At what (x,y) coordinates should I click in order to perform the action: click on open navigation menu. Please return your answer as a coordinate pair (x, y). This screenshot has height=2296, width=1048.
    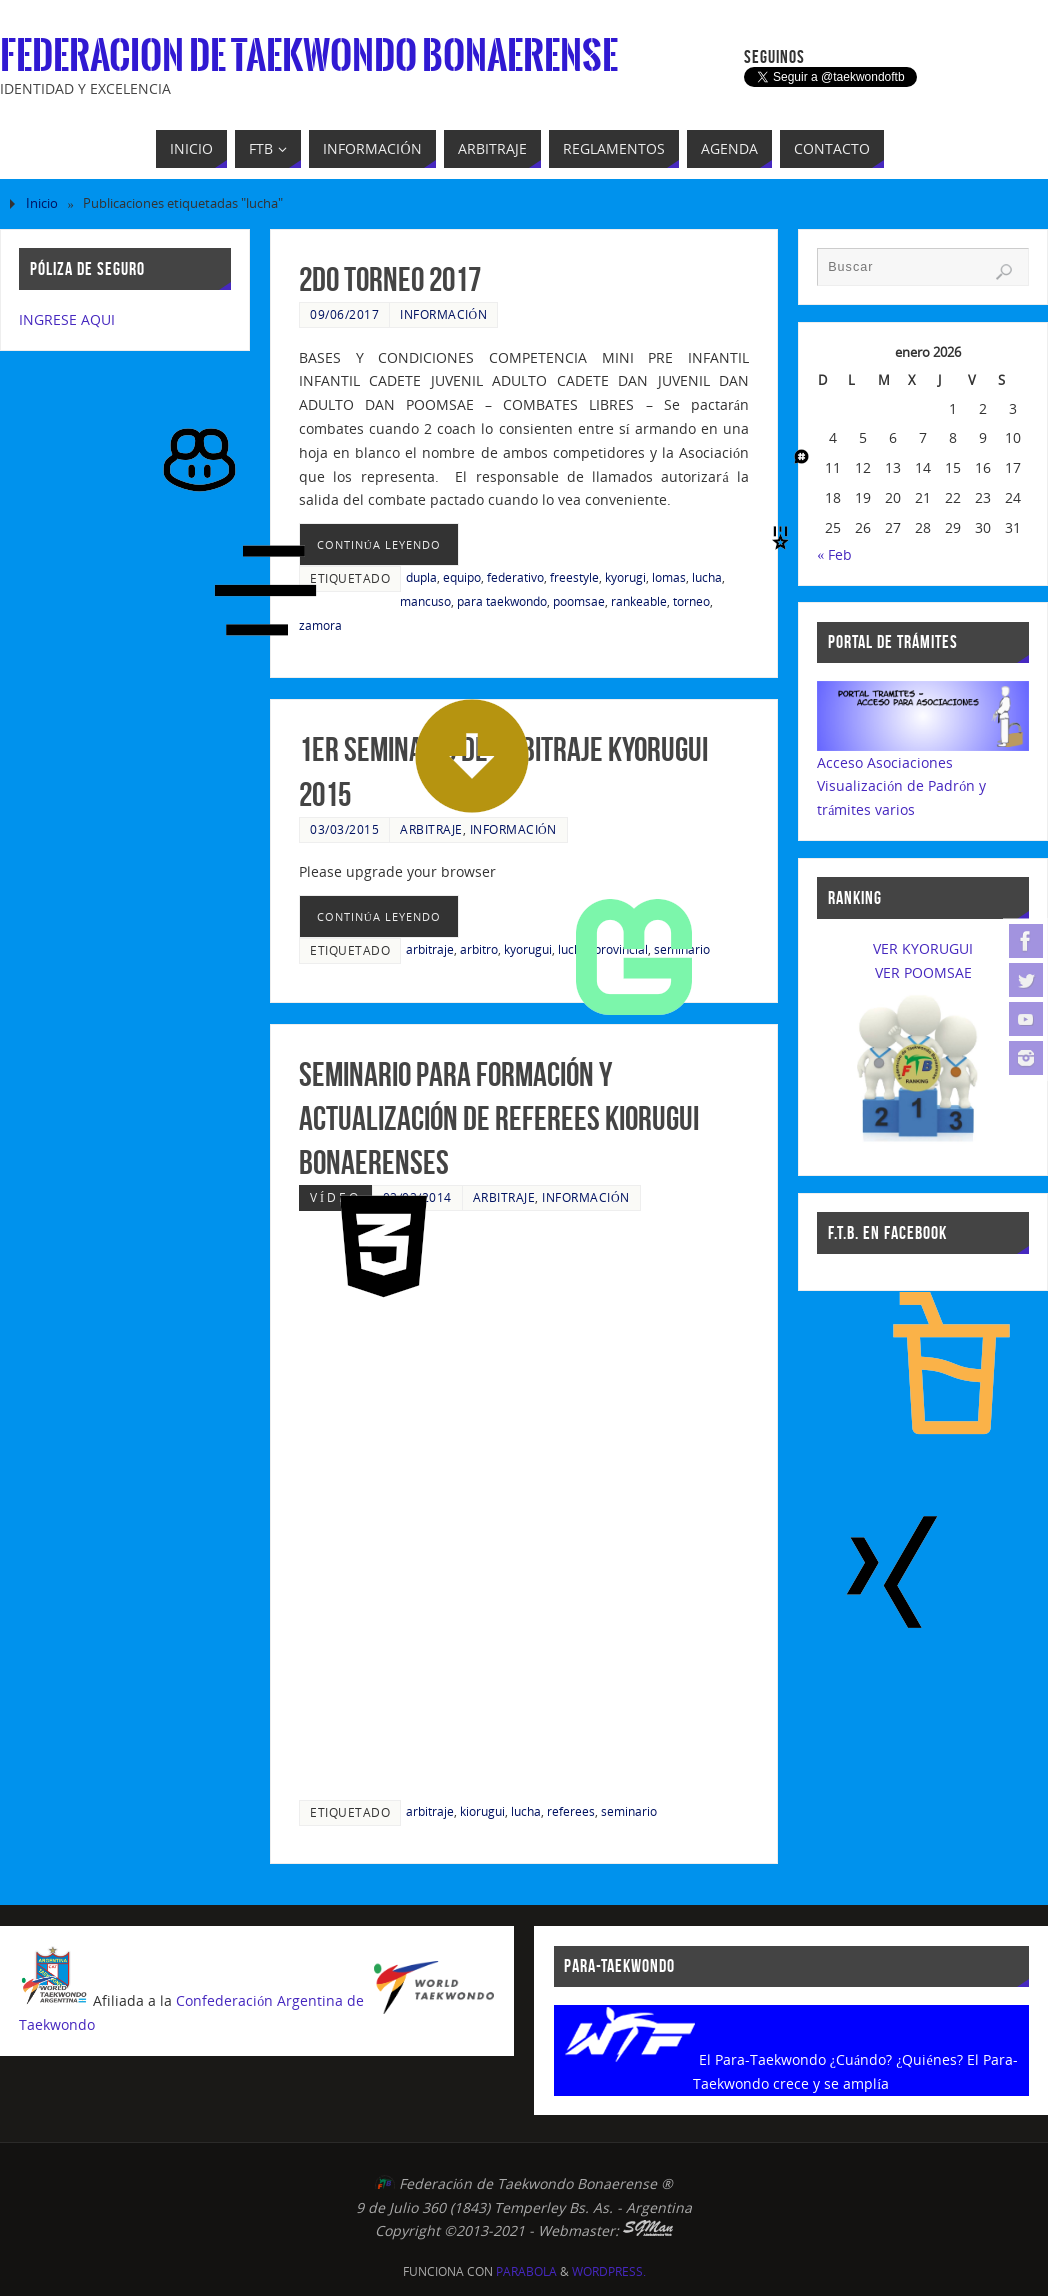
    Looking at the image, I should click on (265, 590).